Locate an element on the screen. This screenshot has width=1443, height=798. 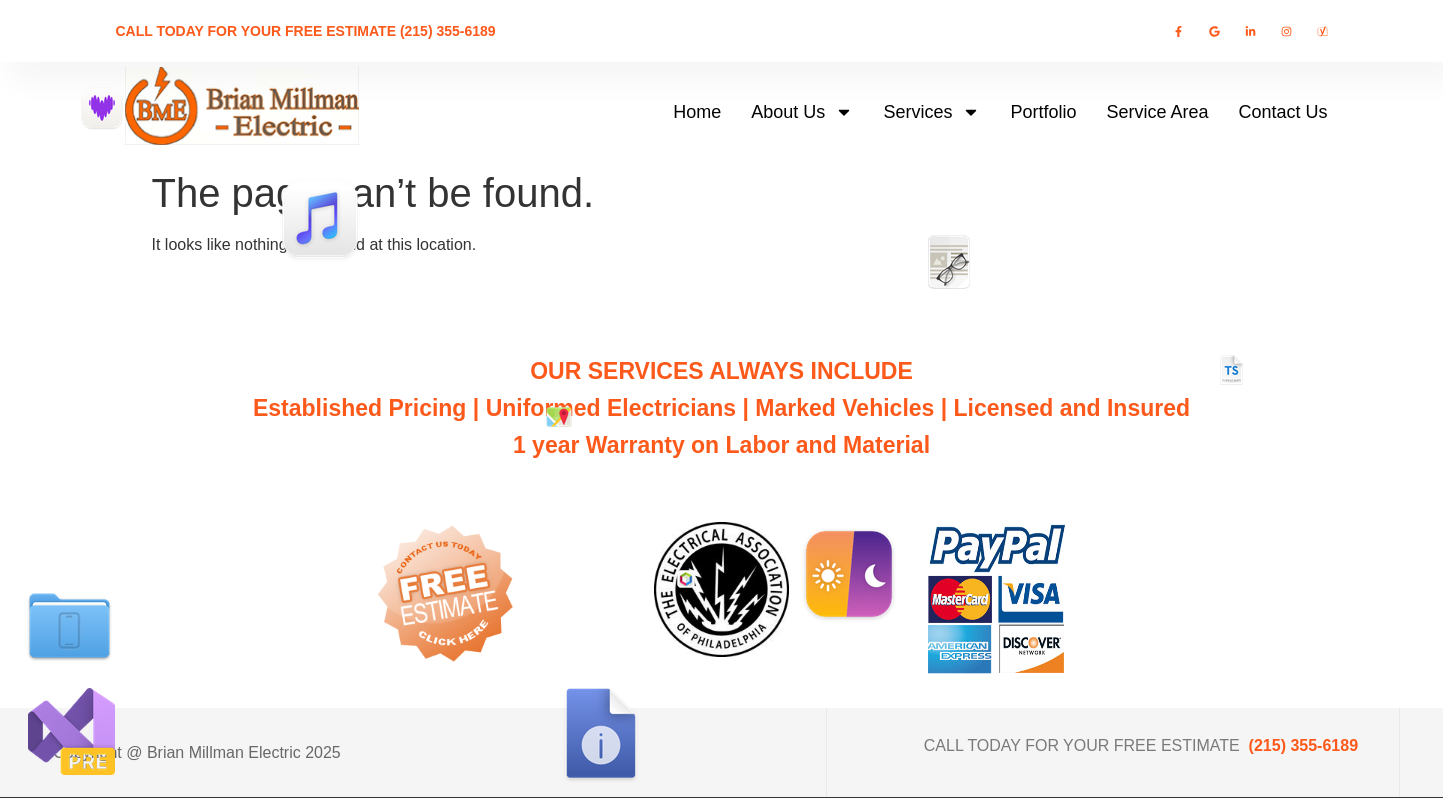
open cantata music player is located at coordinates (320, 219).